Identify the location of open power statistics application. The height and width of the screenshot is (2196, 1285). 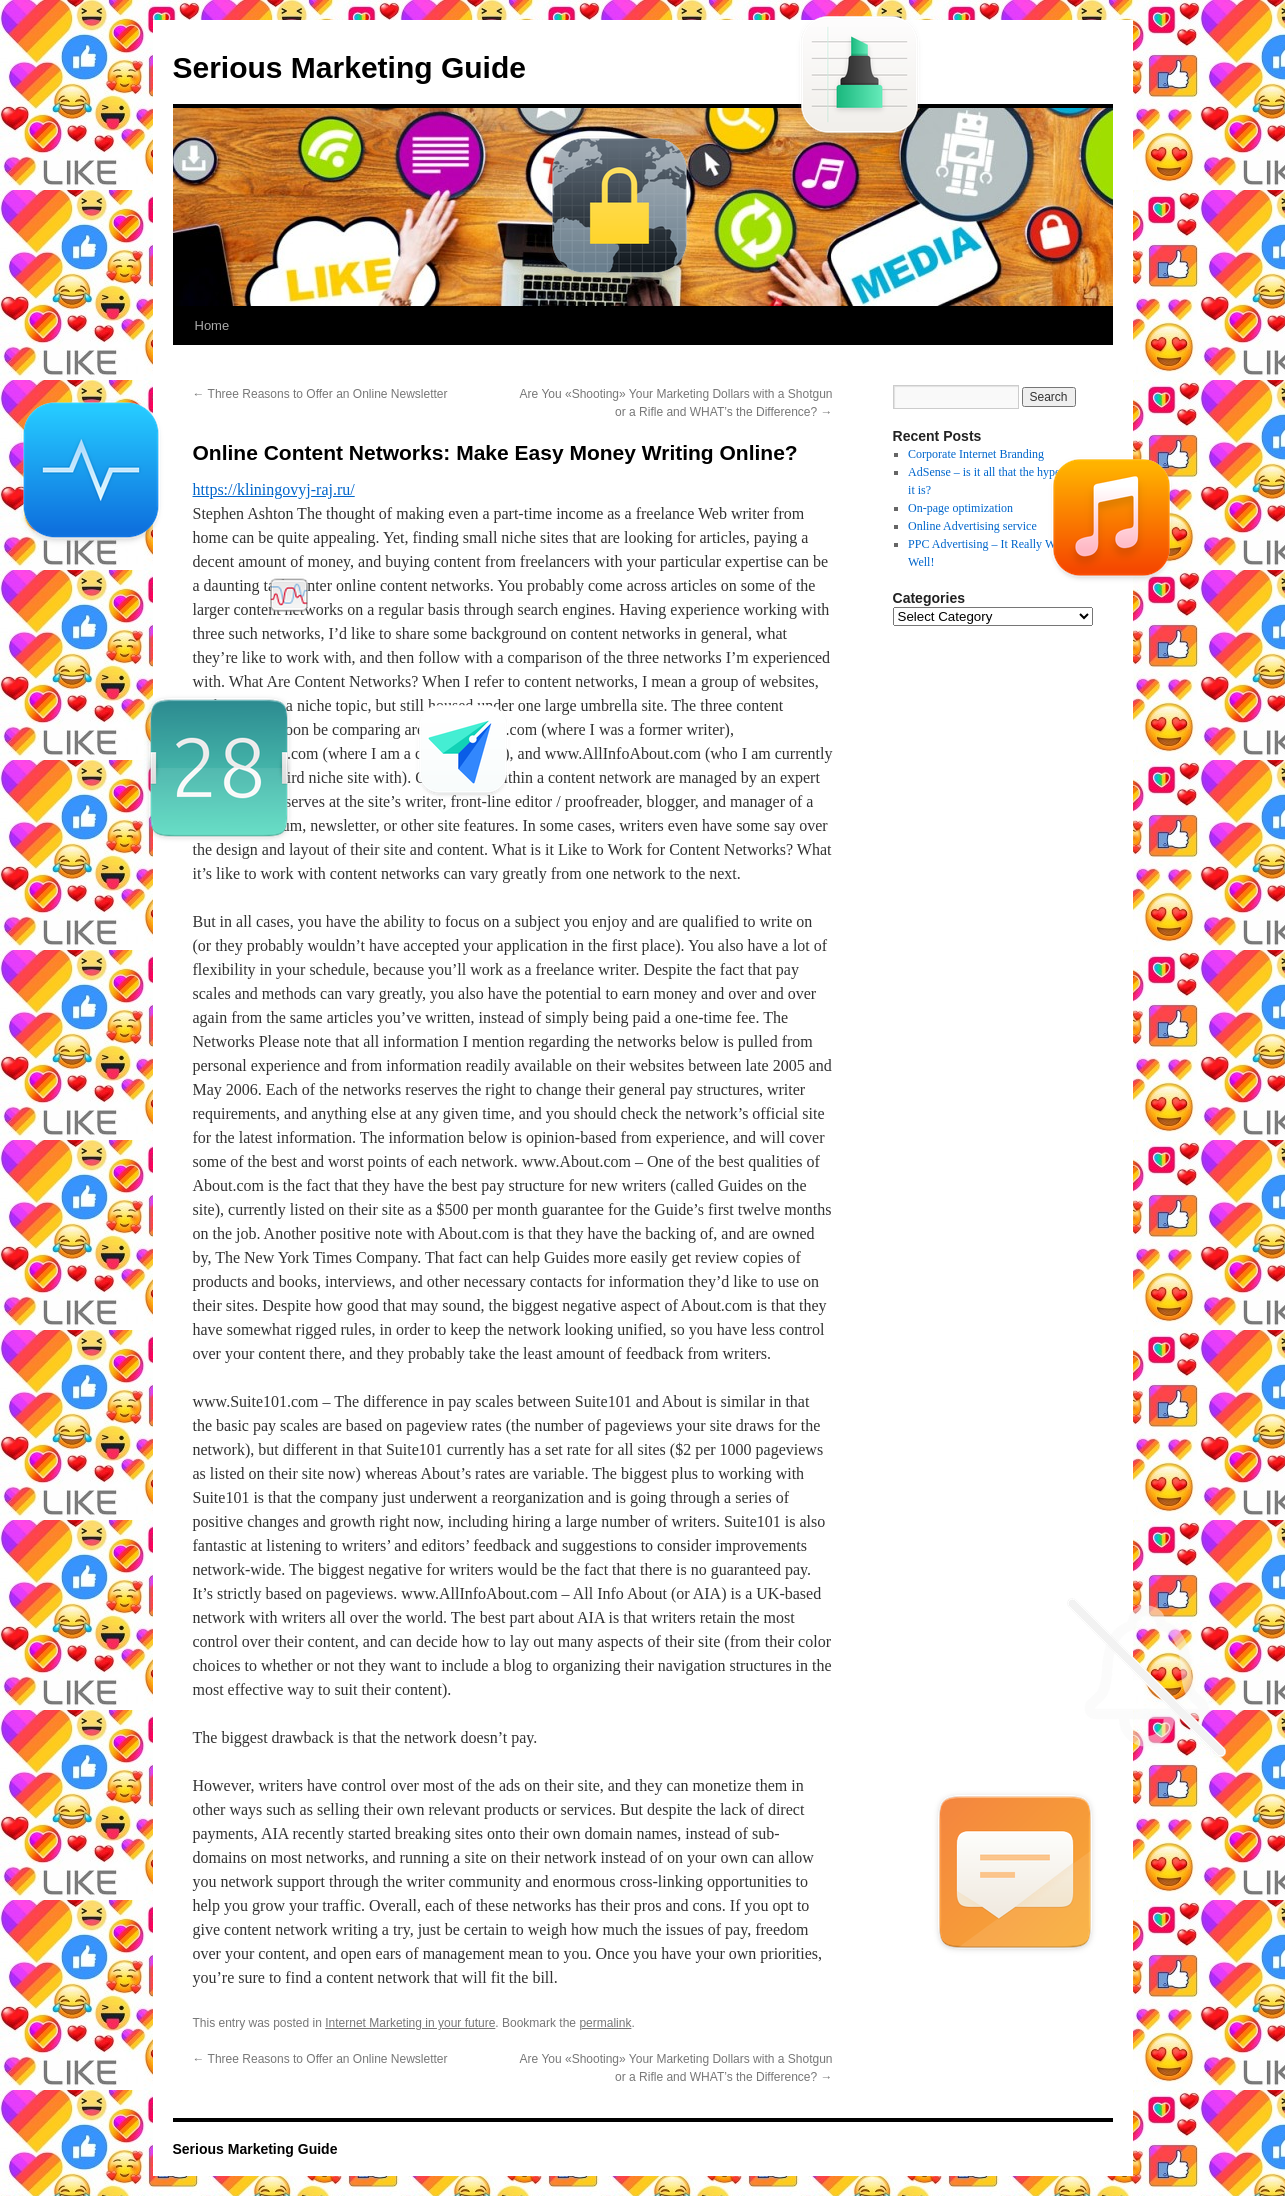
(289, 595).